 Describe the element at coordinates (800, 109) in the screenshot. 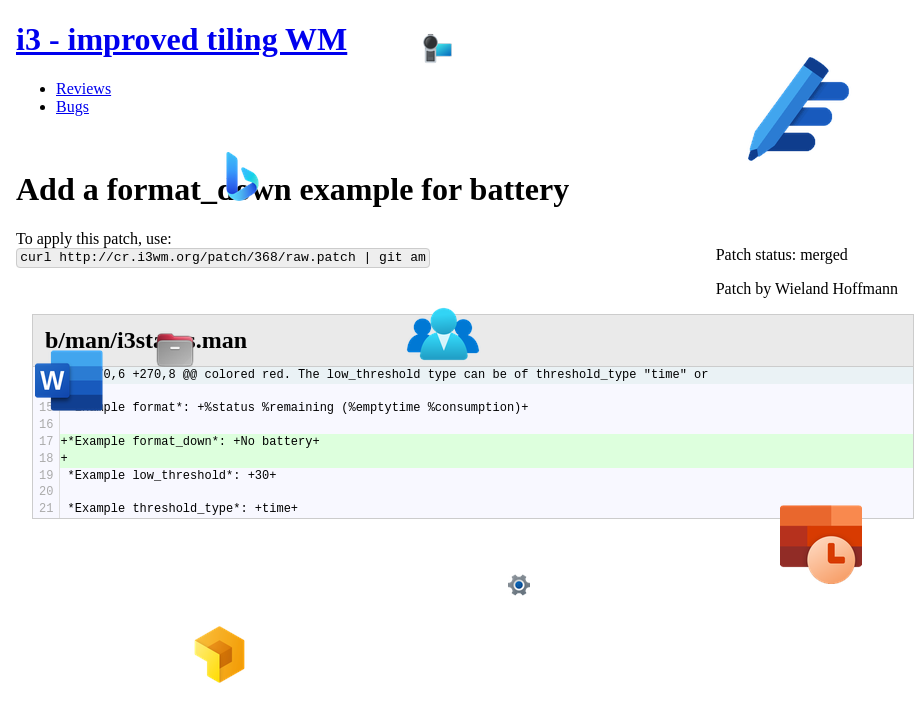

I see `open the text editor application` at that location.